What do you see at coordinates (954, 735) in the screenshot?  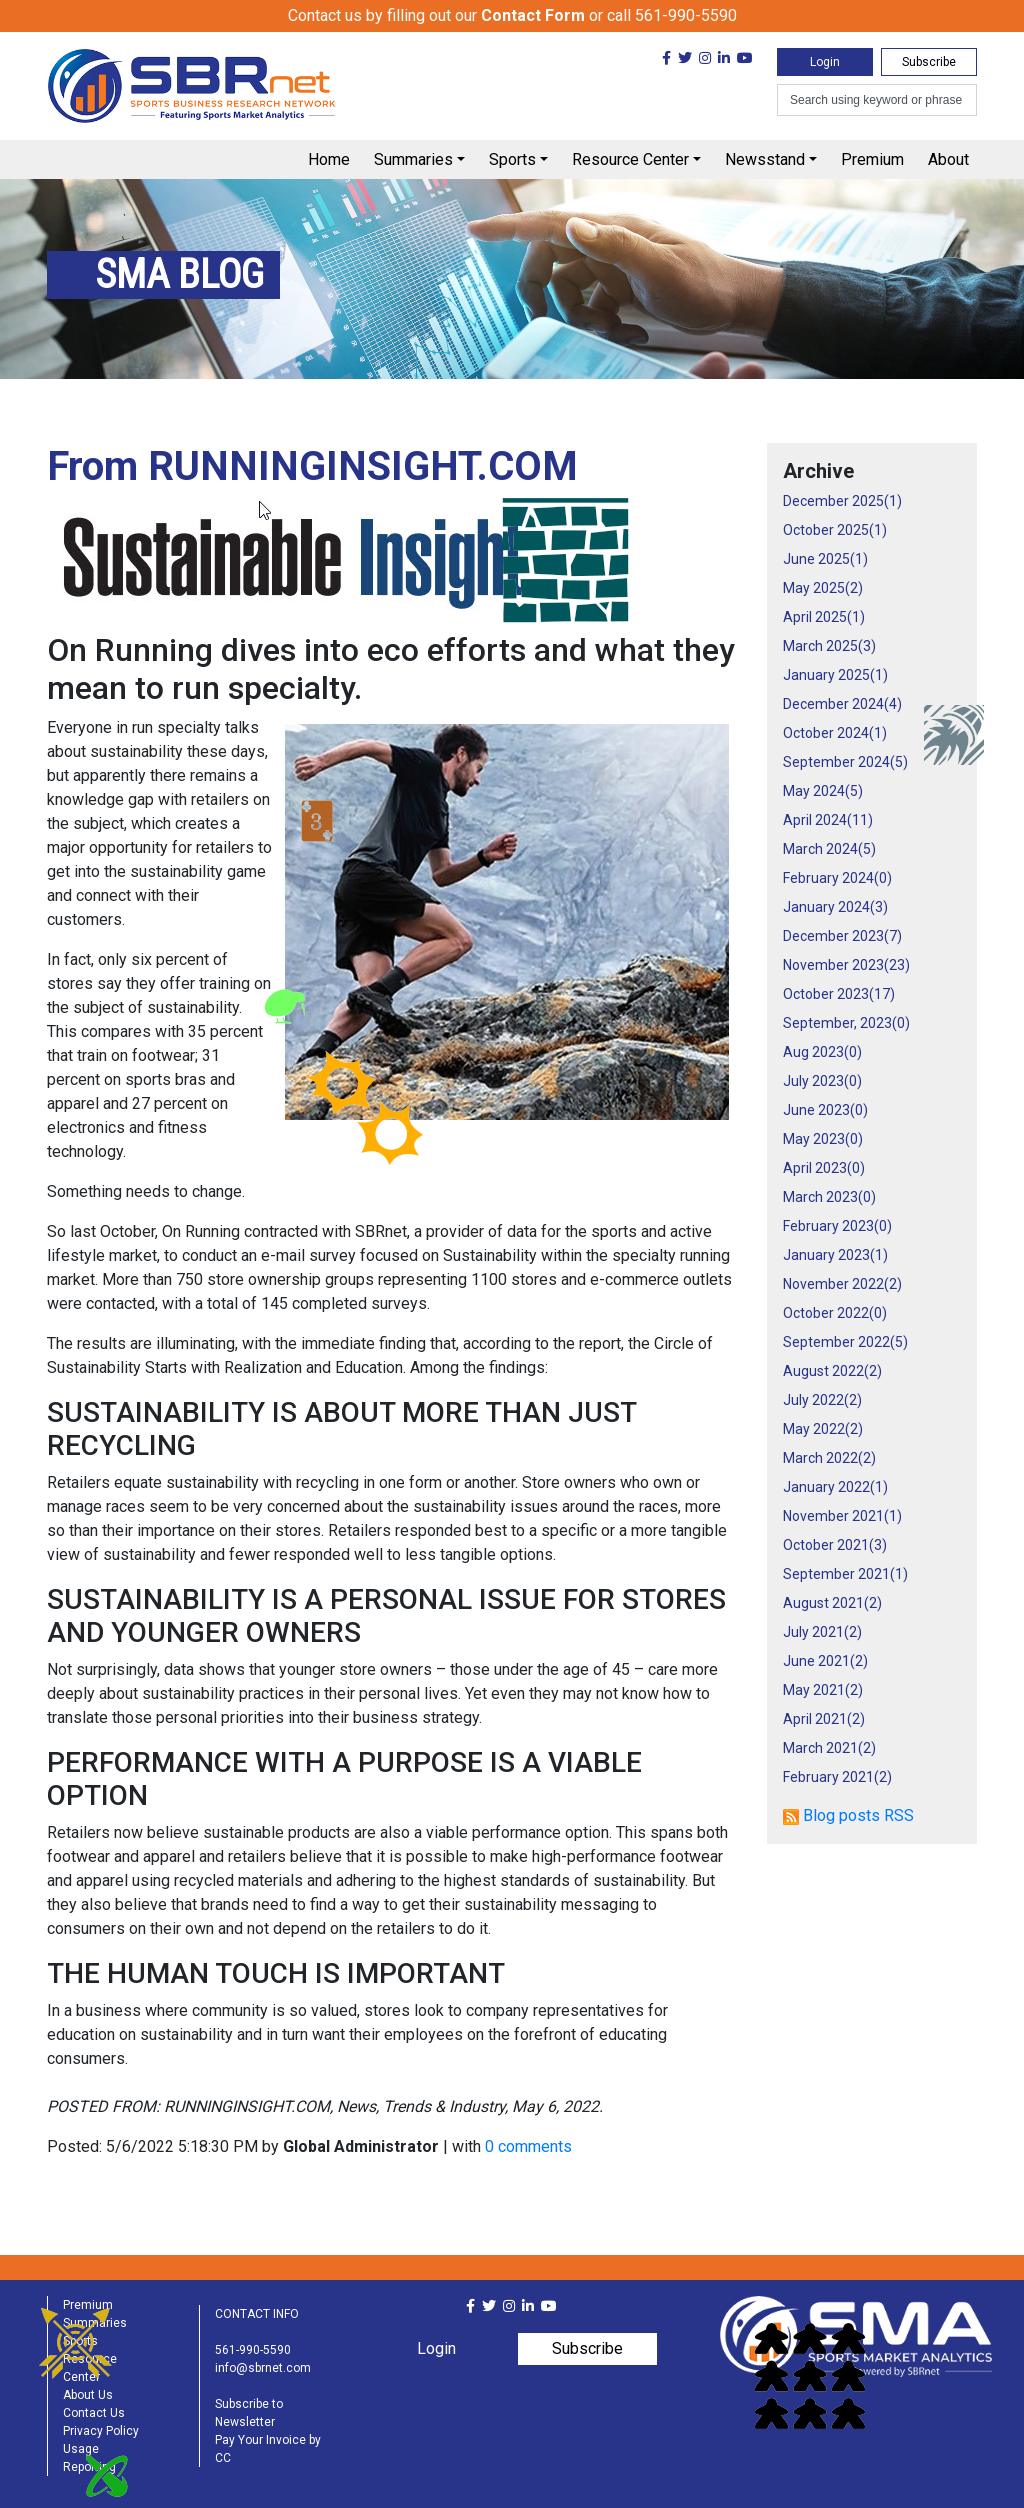 I see `activate boost or turbo mode` at bounding box center [954, 735].